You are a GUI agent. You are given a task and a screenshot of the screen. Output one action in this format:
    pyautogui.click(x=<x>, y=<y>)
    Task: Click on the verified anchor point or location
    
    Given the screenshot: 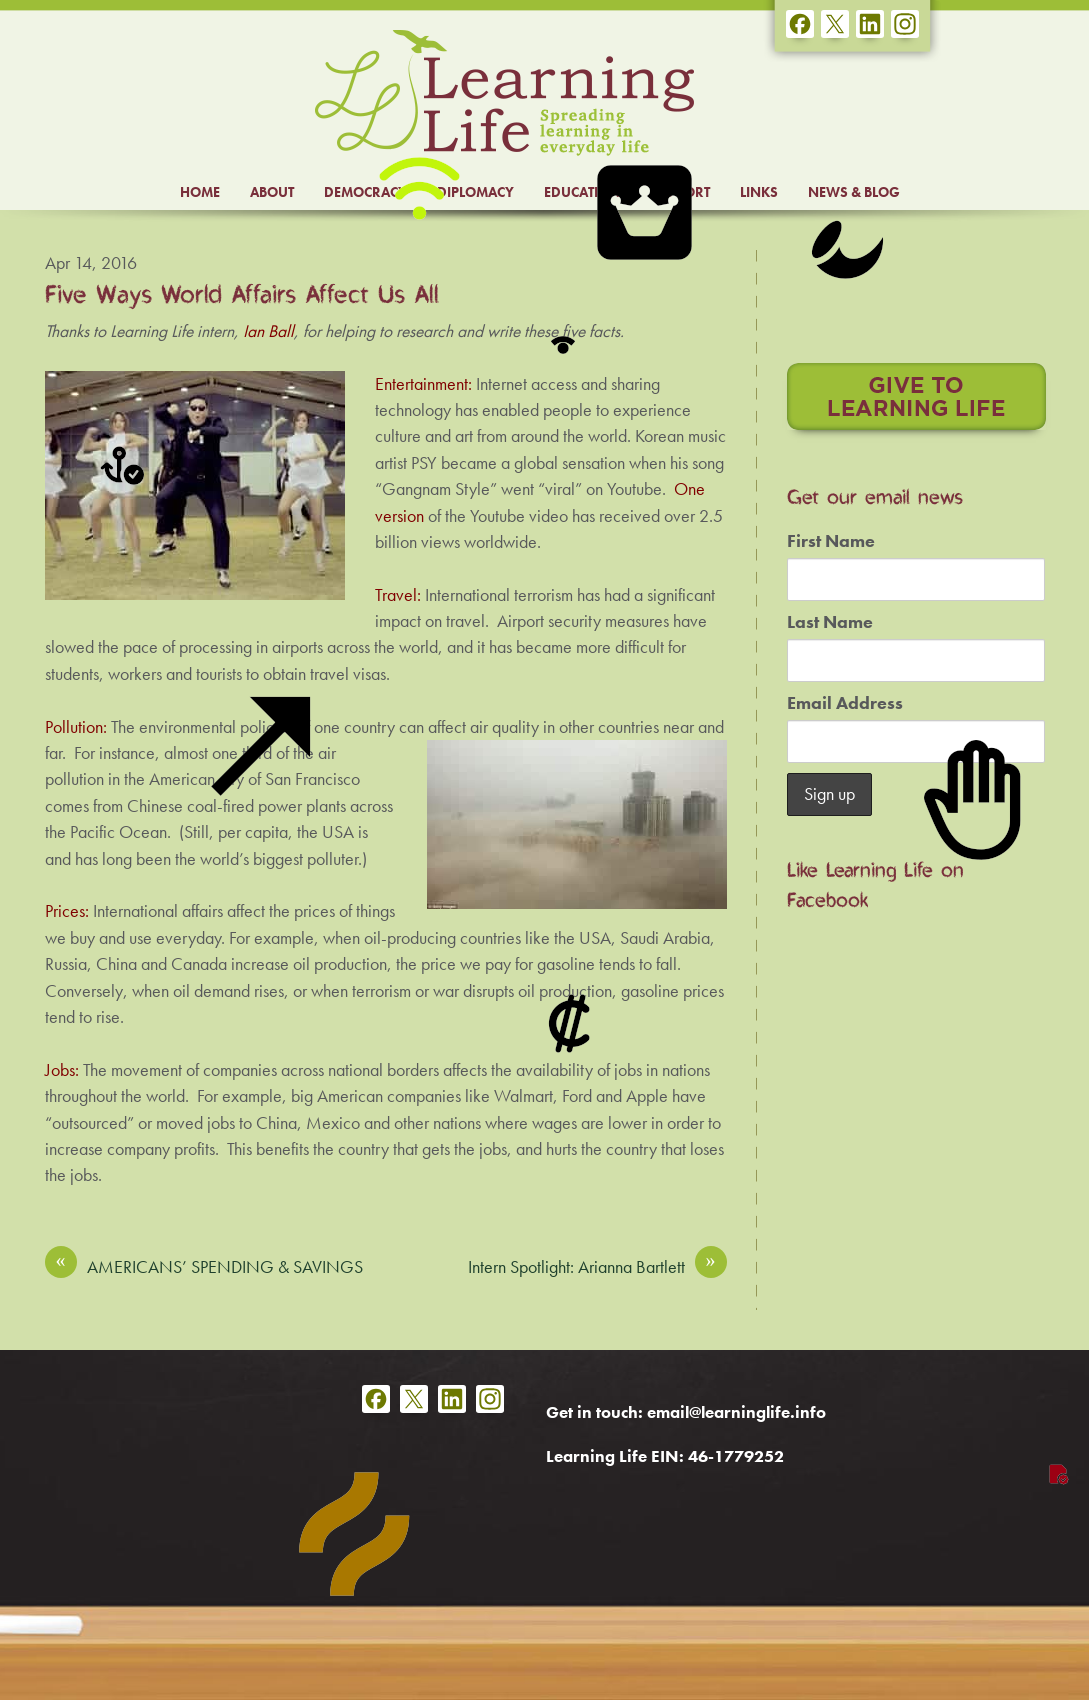 What is the action you would take?
    pyautogui.click(x=121, y=464)
    